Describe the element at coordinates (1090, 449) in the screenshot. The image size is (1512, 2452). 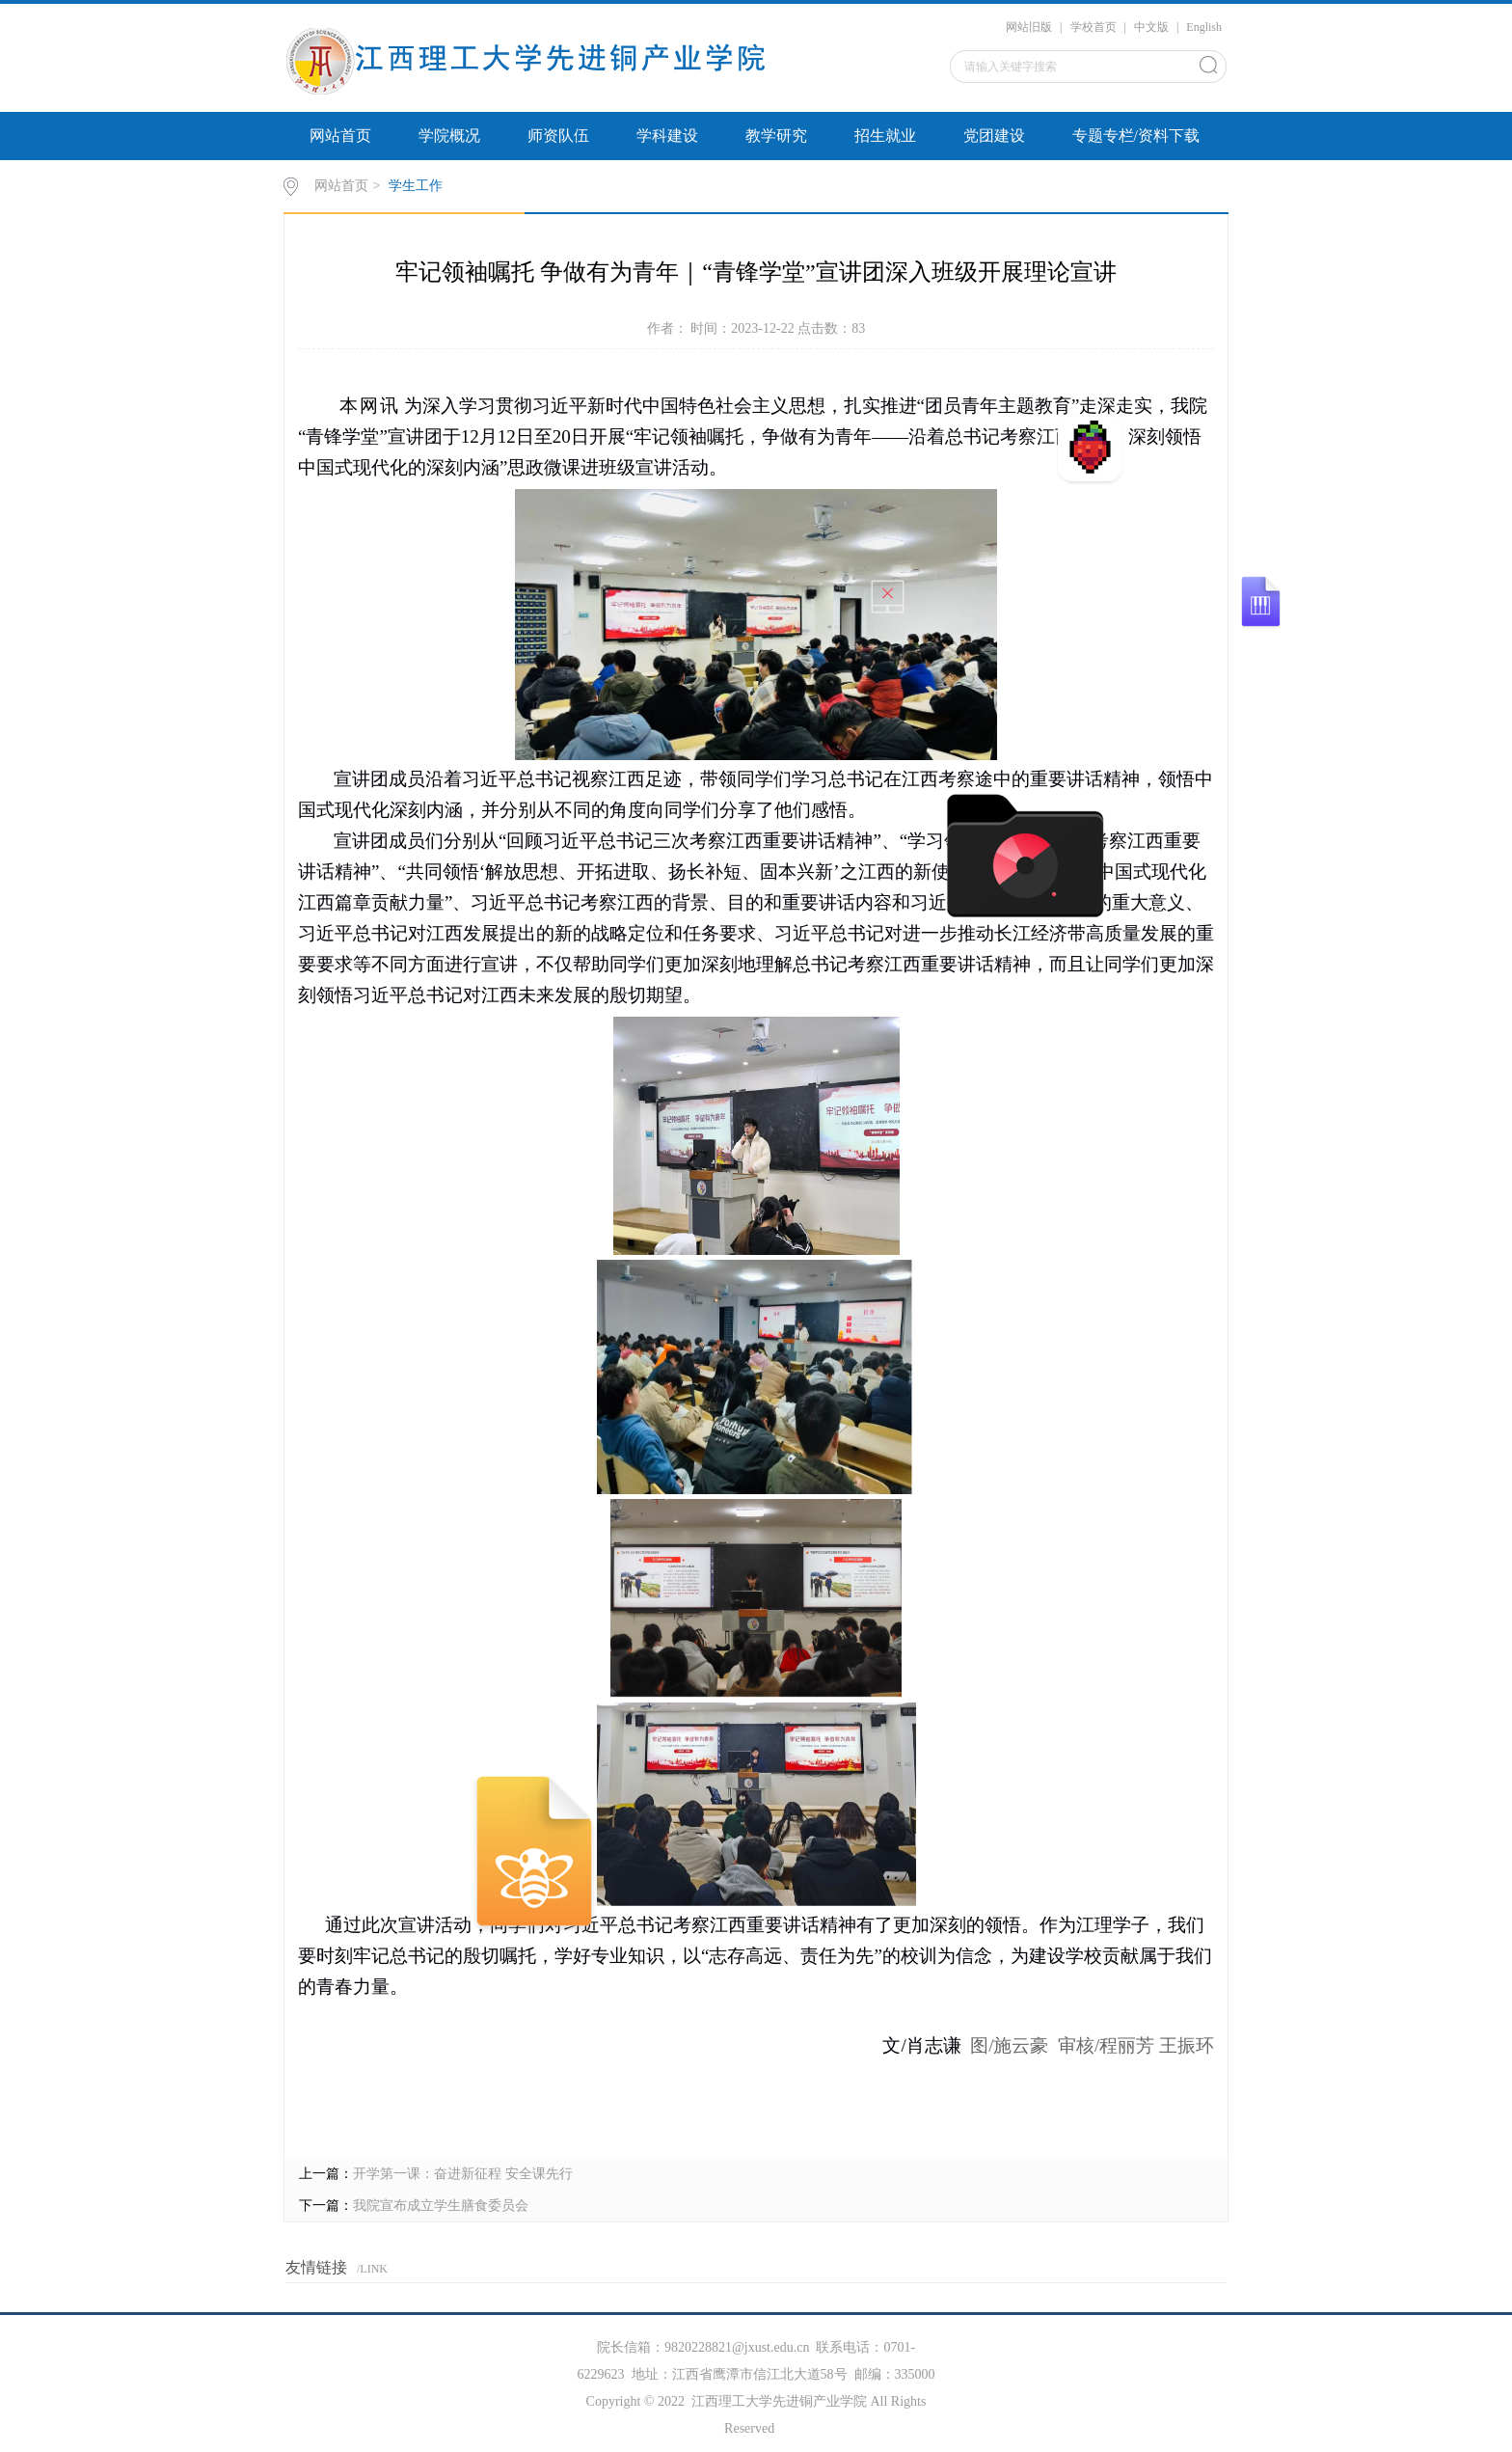
I see `open the Celeste app` at that location.